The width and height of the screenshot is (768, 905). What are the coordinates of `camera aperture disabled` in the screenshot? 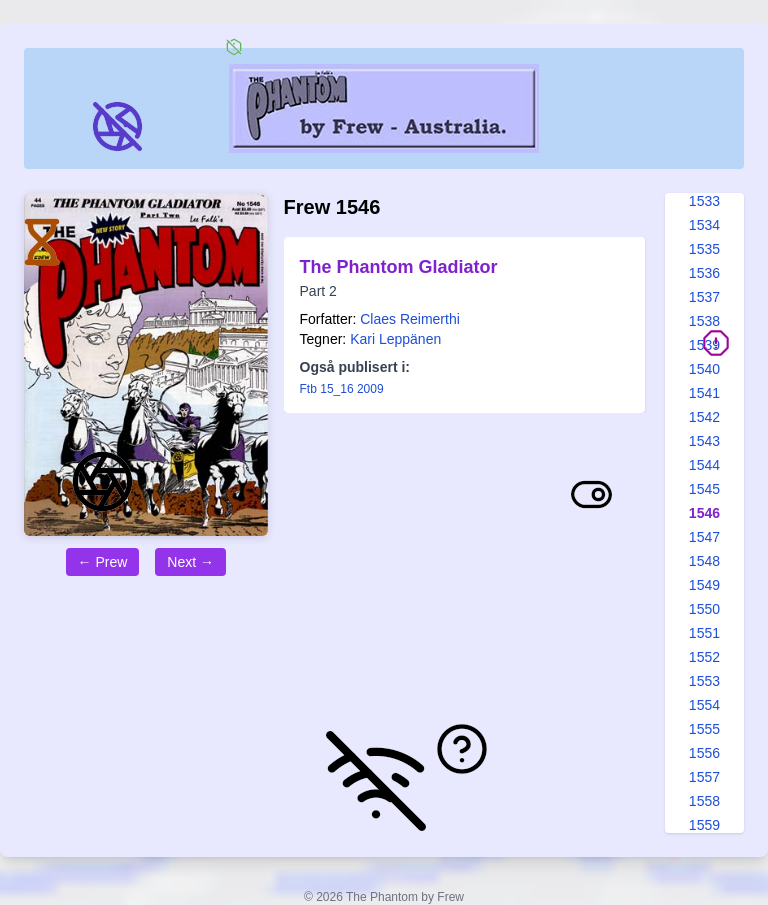 It's located at (117, 126).